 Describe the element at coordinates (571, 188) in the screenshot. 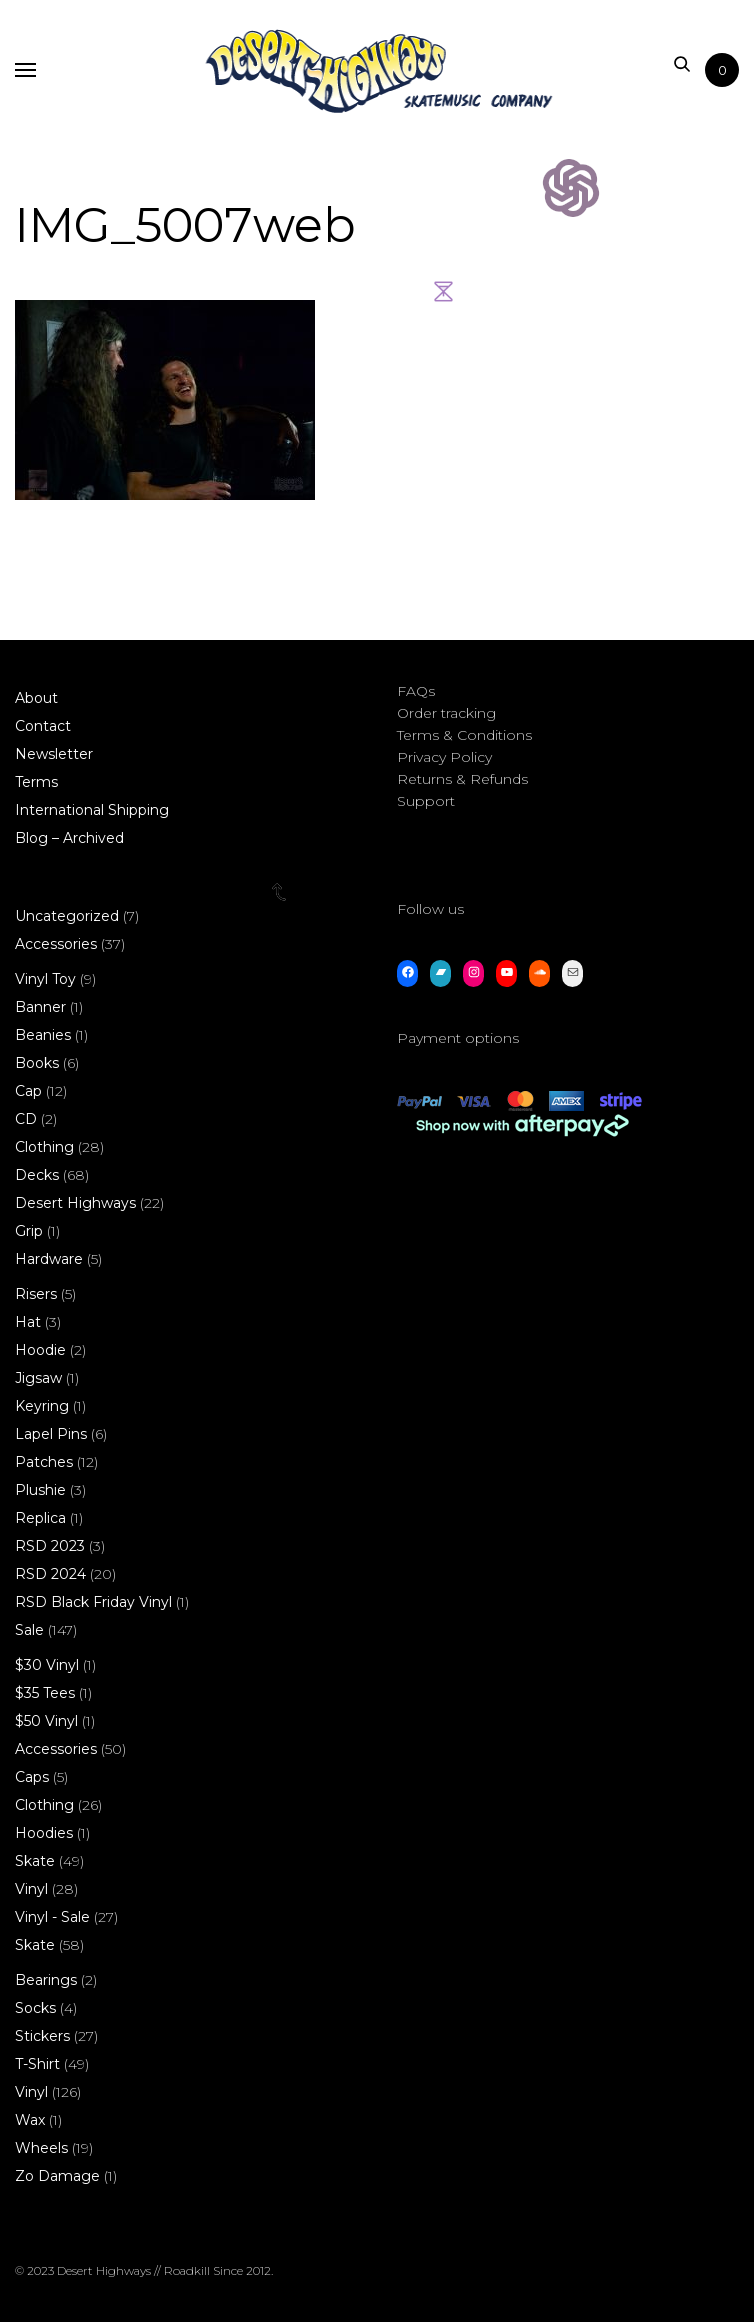

I see `access OpenAI services or ChatGPT` at that location.